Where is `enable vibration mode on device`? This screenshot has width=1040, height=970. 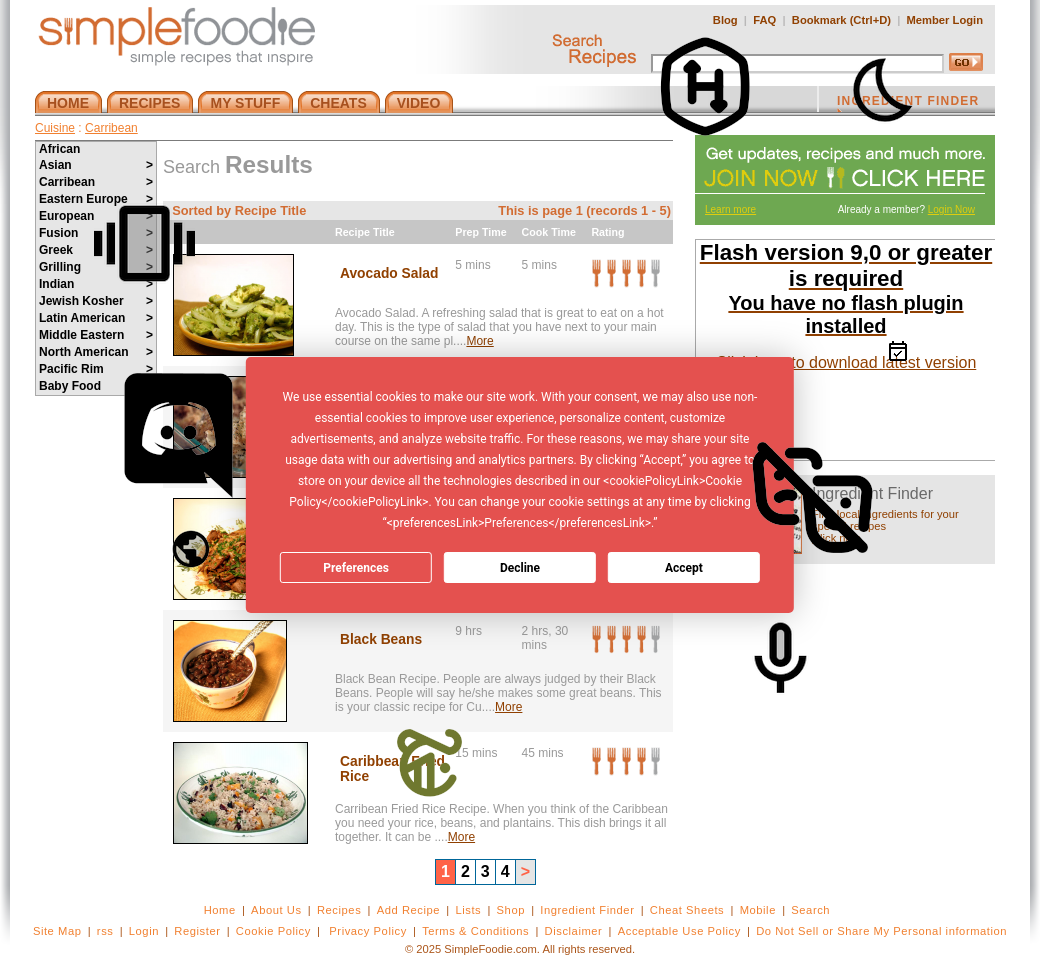
enable vibration mode on device is located at coordinates (144, 243).